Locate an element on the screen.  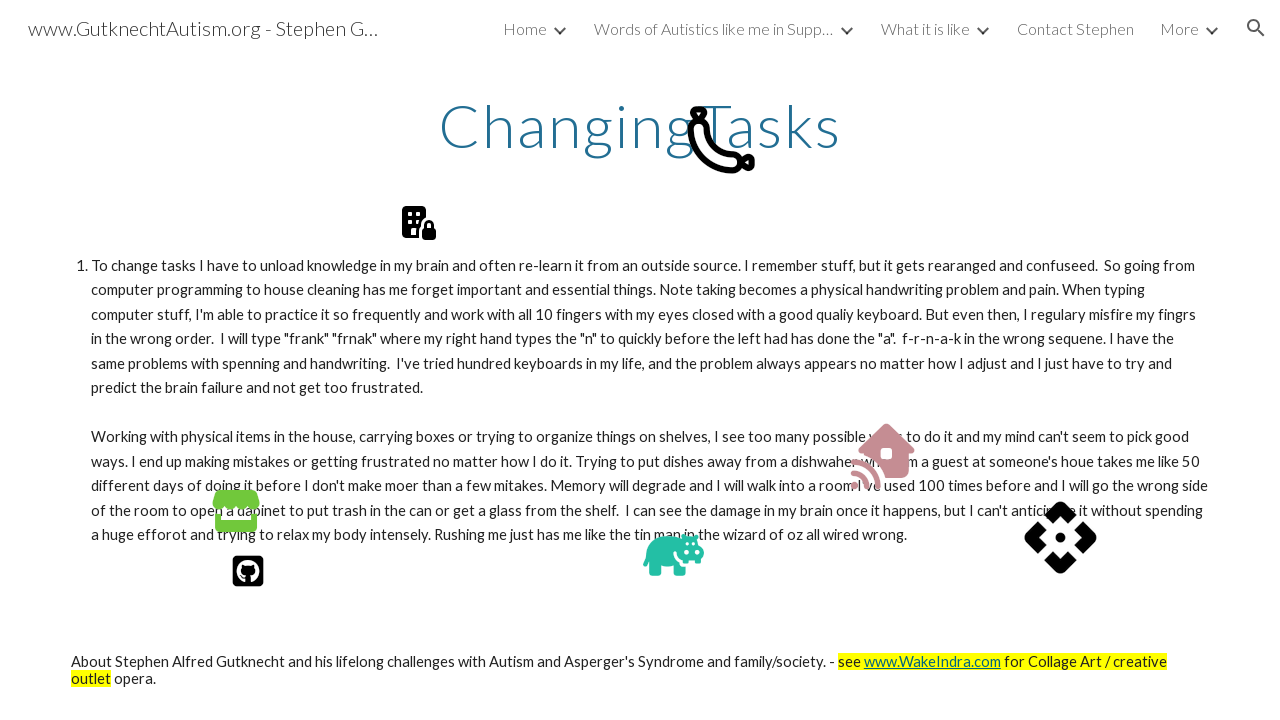
access the store or marketplace is located at coordinates (236, 511).